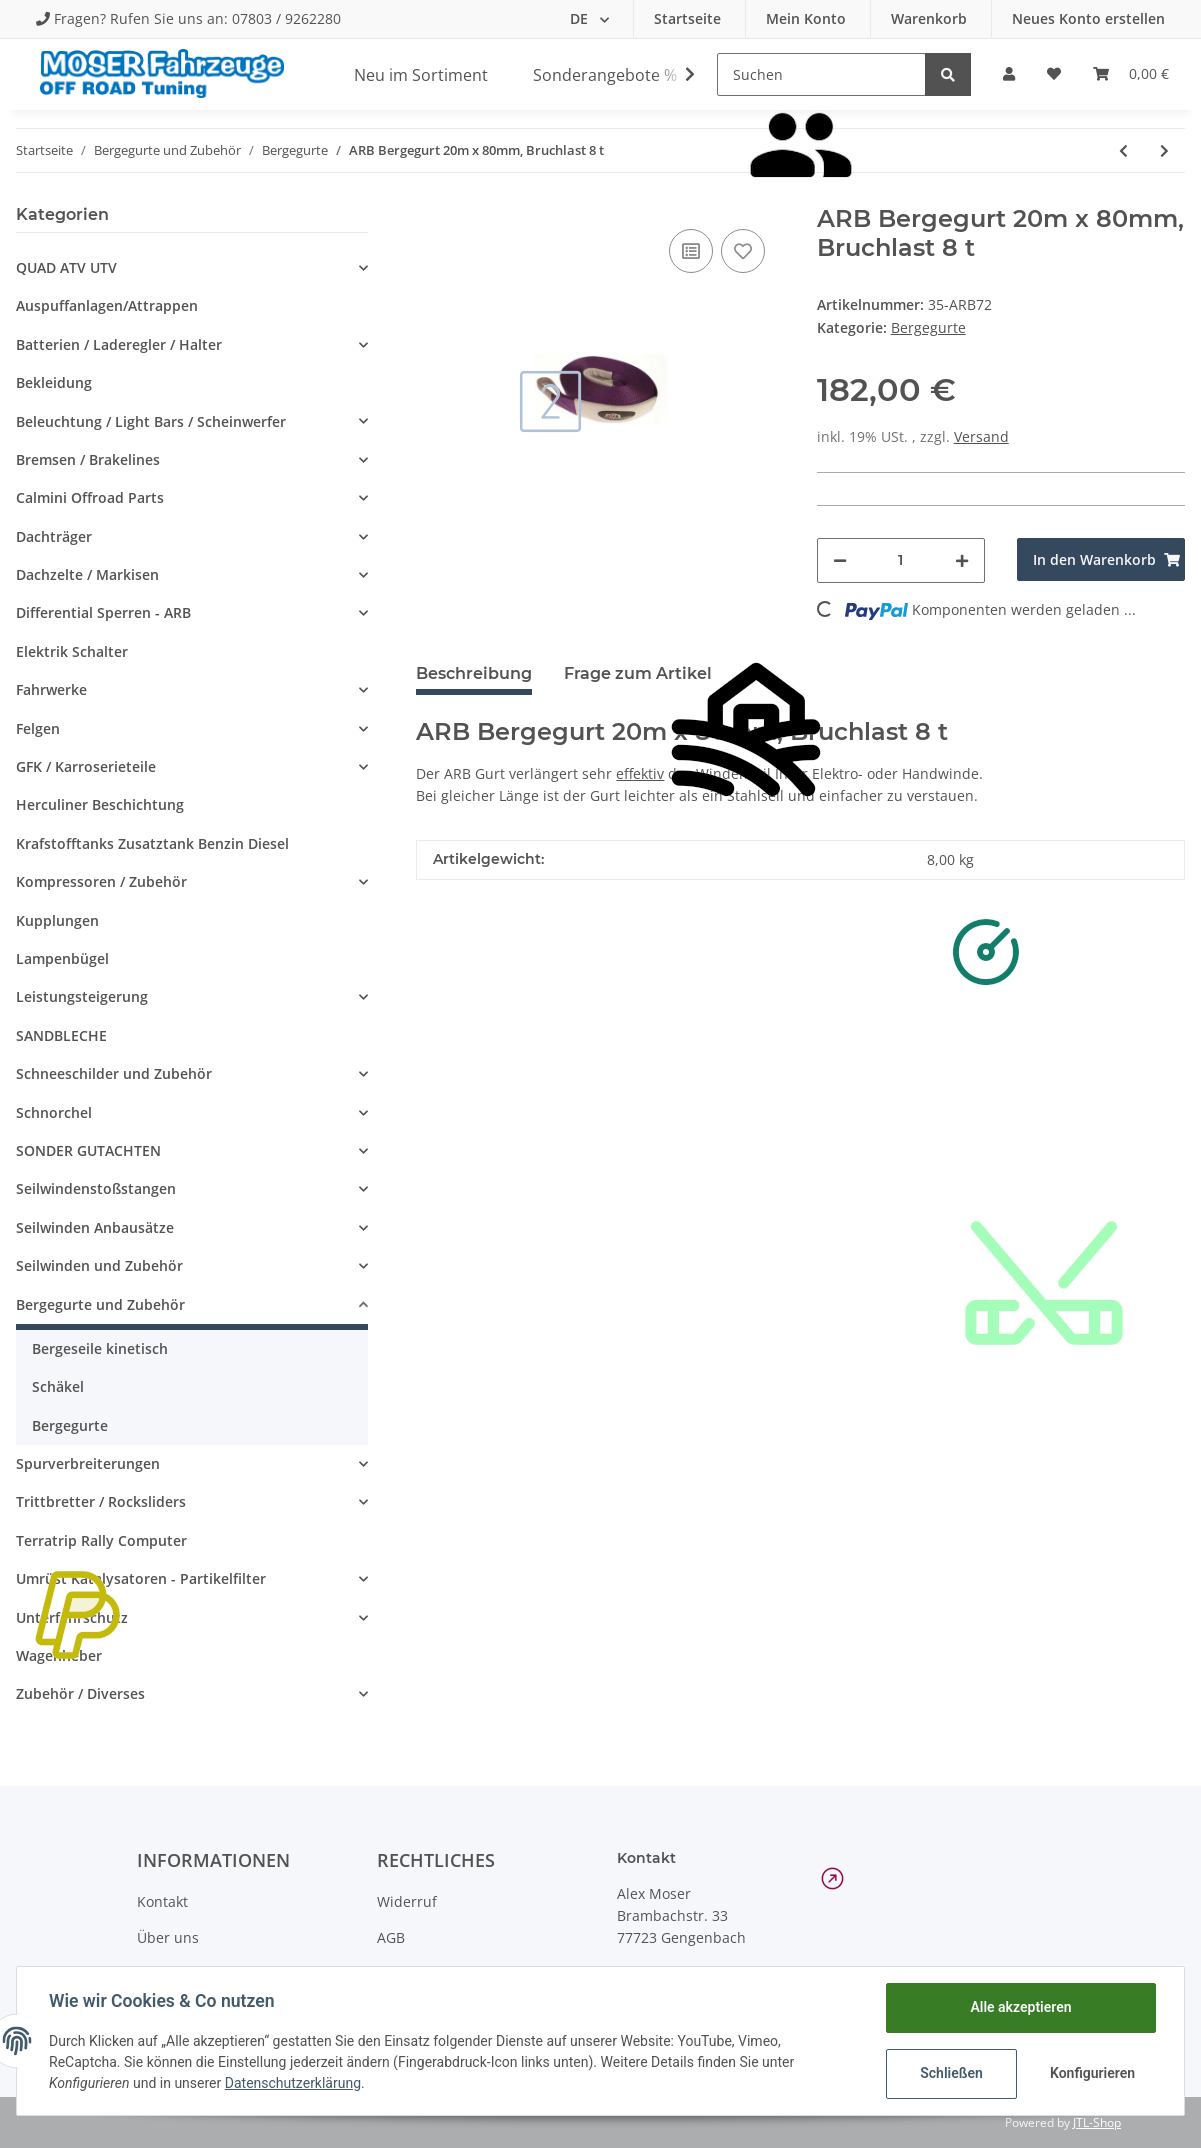 The height and width of the screenshot is (2148, 1201). Describe the element at coordinates (1044, 1283) in the screenshot. I see `view hockey sports content` at that location.